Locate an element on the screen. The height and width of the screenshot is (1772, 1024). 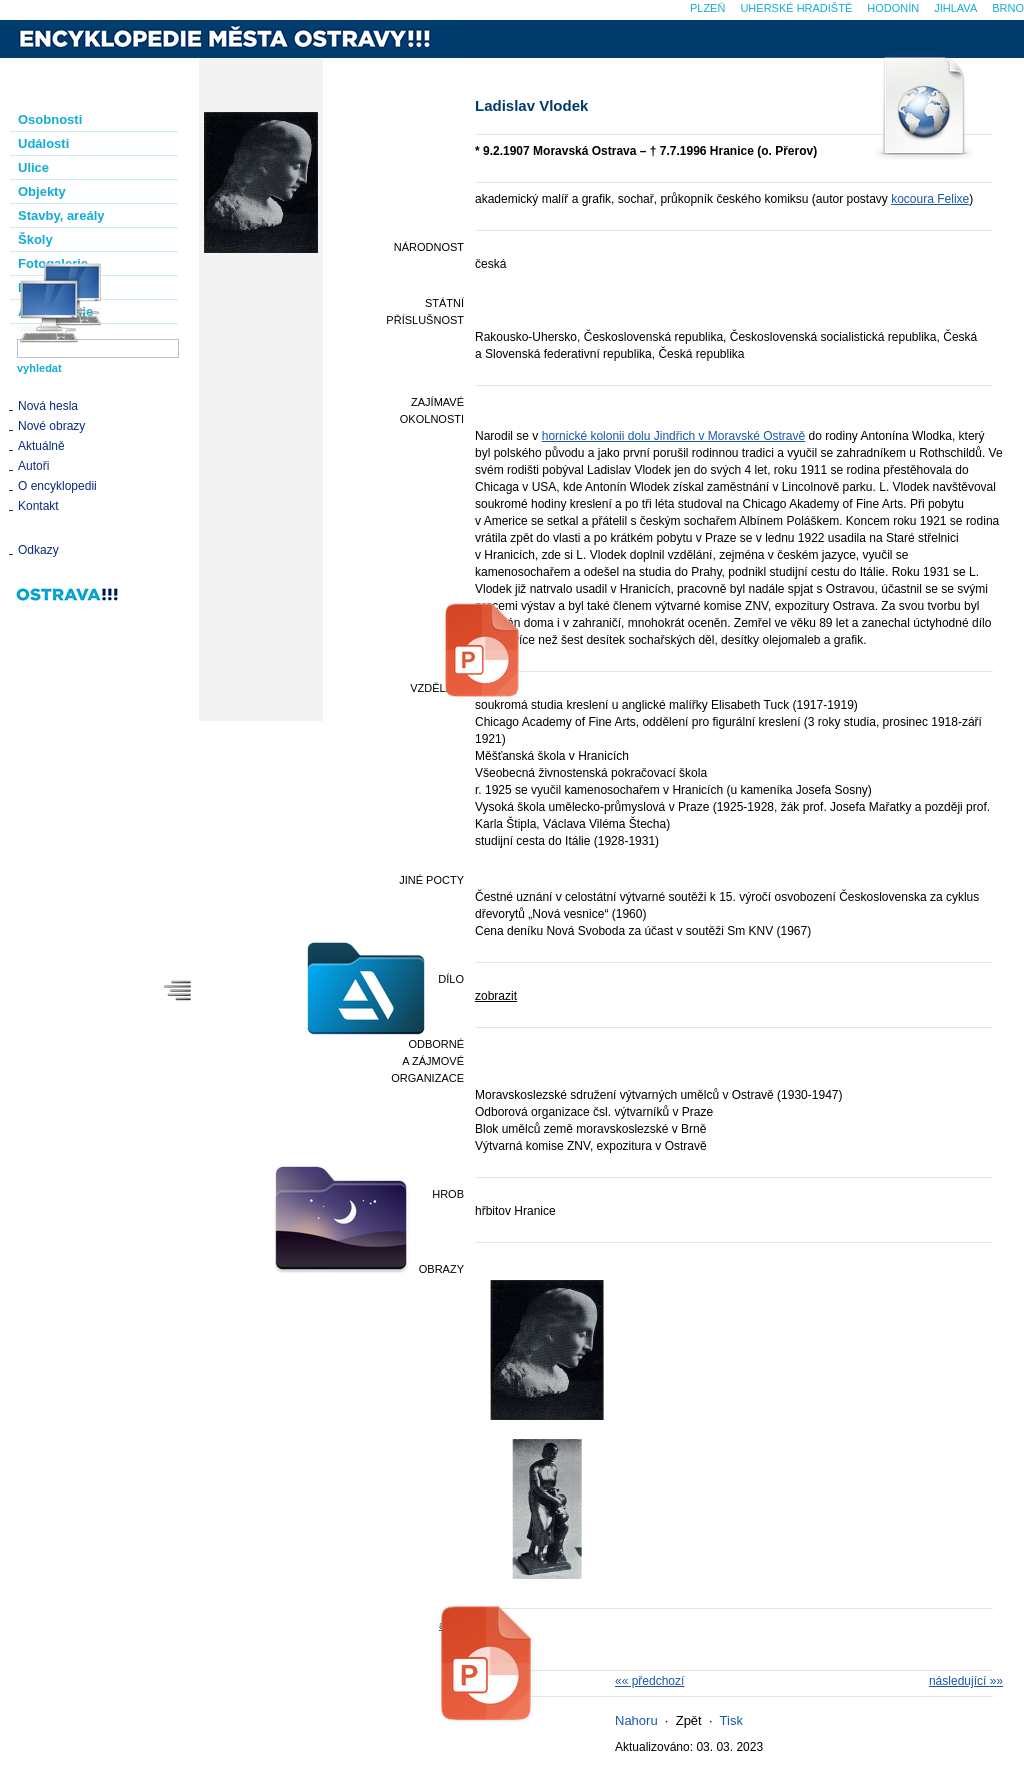
a powerpoint slideshow file is located at coordinates (486, 1663).